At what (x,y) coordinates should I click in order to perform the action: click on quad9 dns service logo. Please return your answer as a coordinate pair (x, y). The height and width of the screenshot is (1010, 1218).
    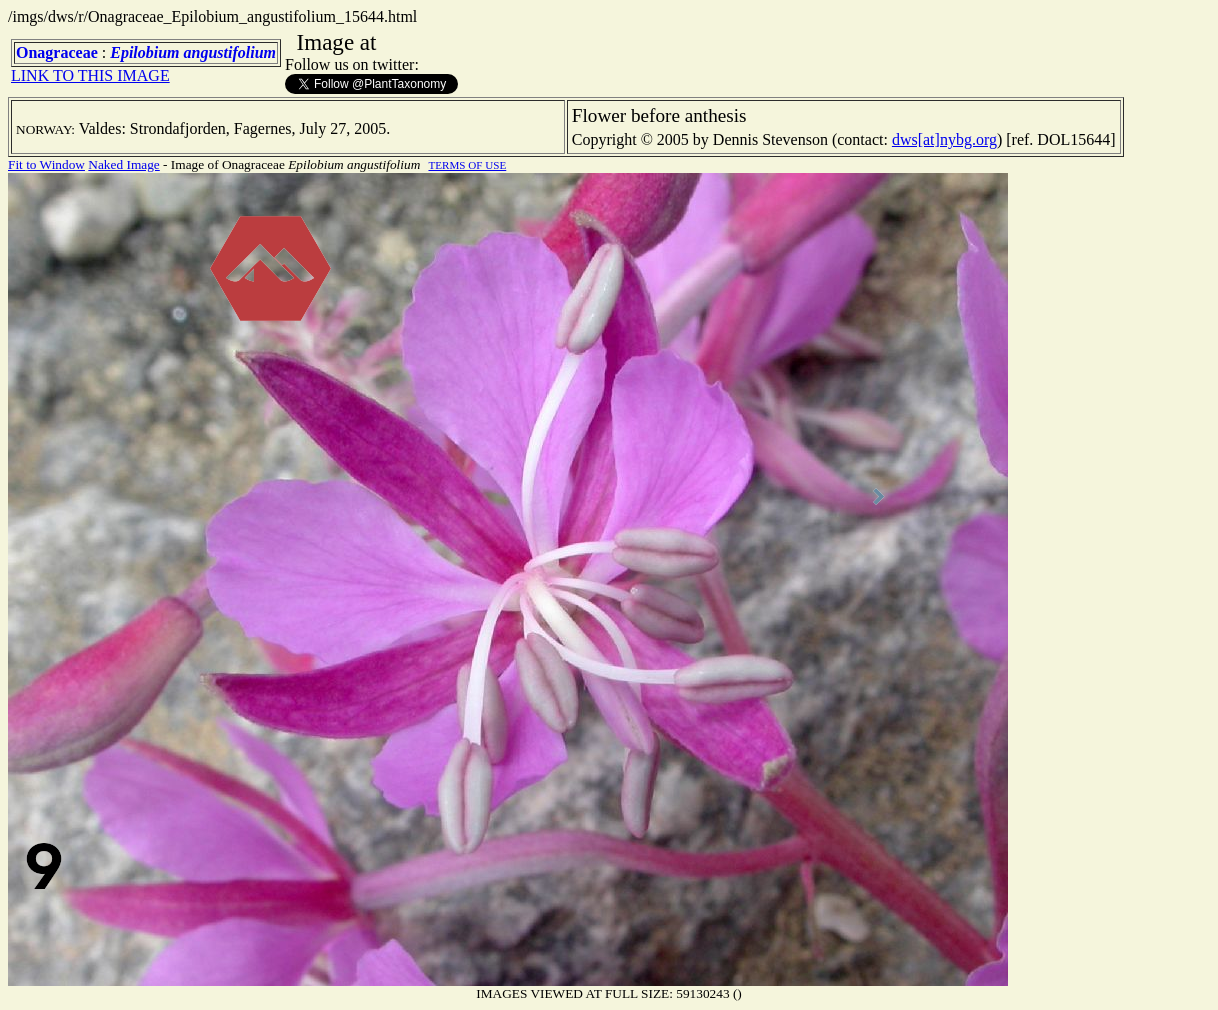
    Looking at the image, I should click on (44, 866).